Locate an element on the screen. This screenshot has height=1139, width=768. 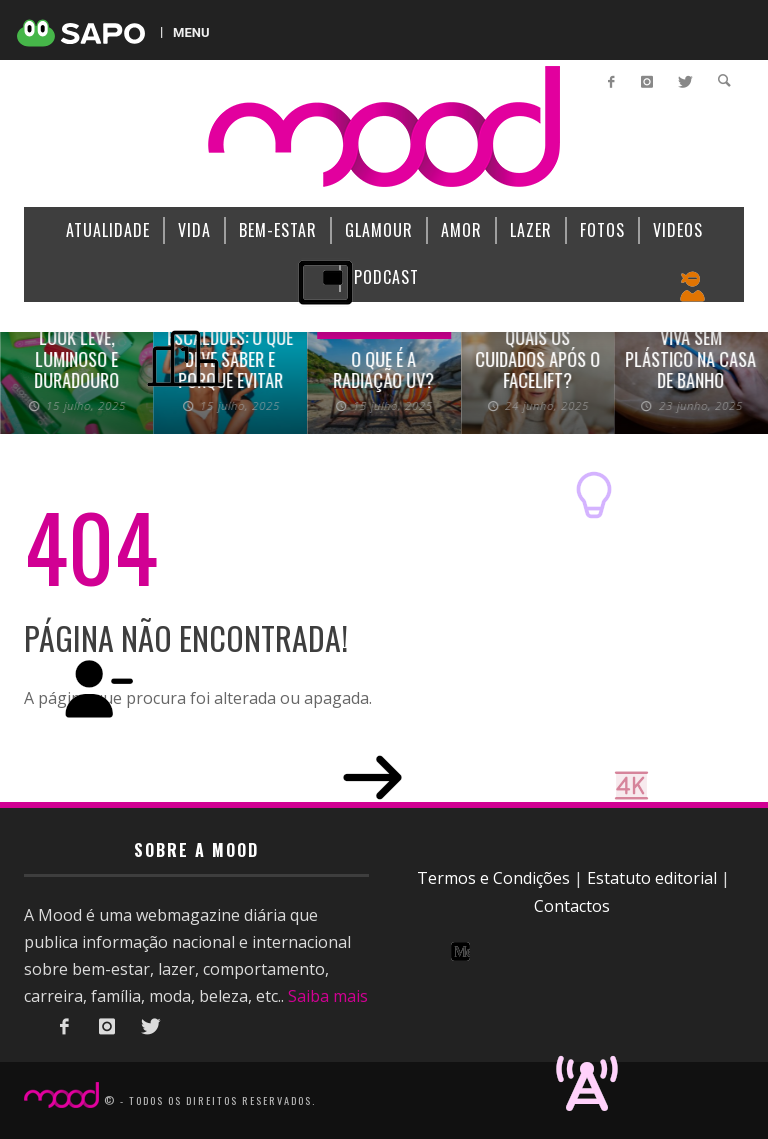
enable picture-in-picture mode is located at coordinates (325, 282).